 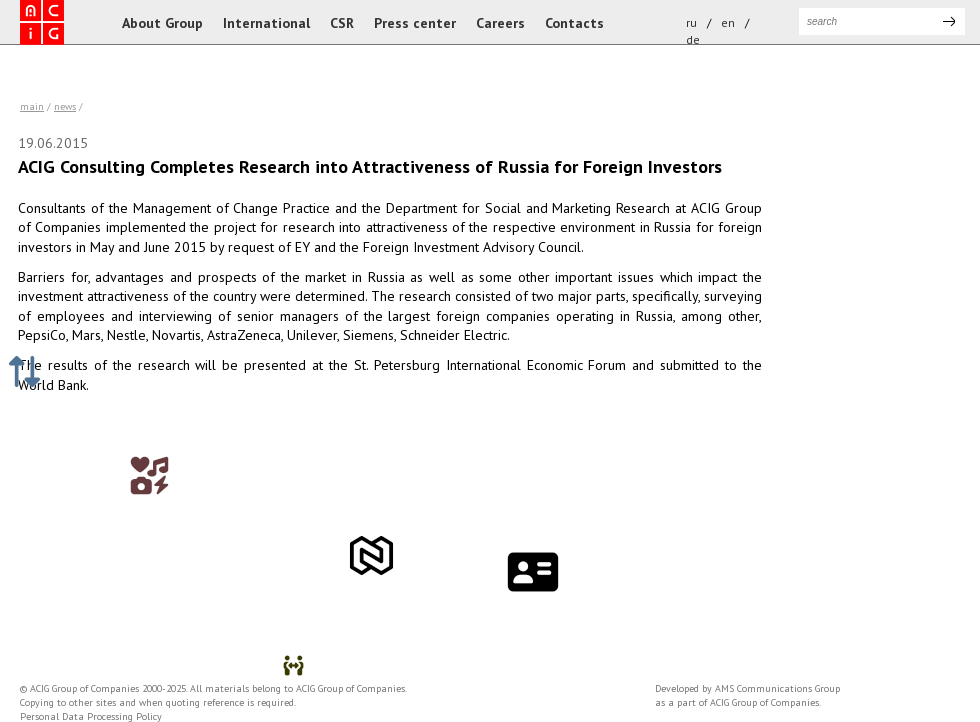 What do you see at coordinates (149, 475) in the screenshot?
I see `browse icon library or icon collection` at bounding box center [149, 475].